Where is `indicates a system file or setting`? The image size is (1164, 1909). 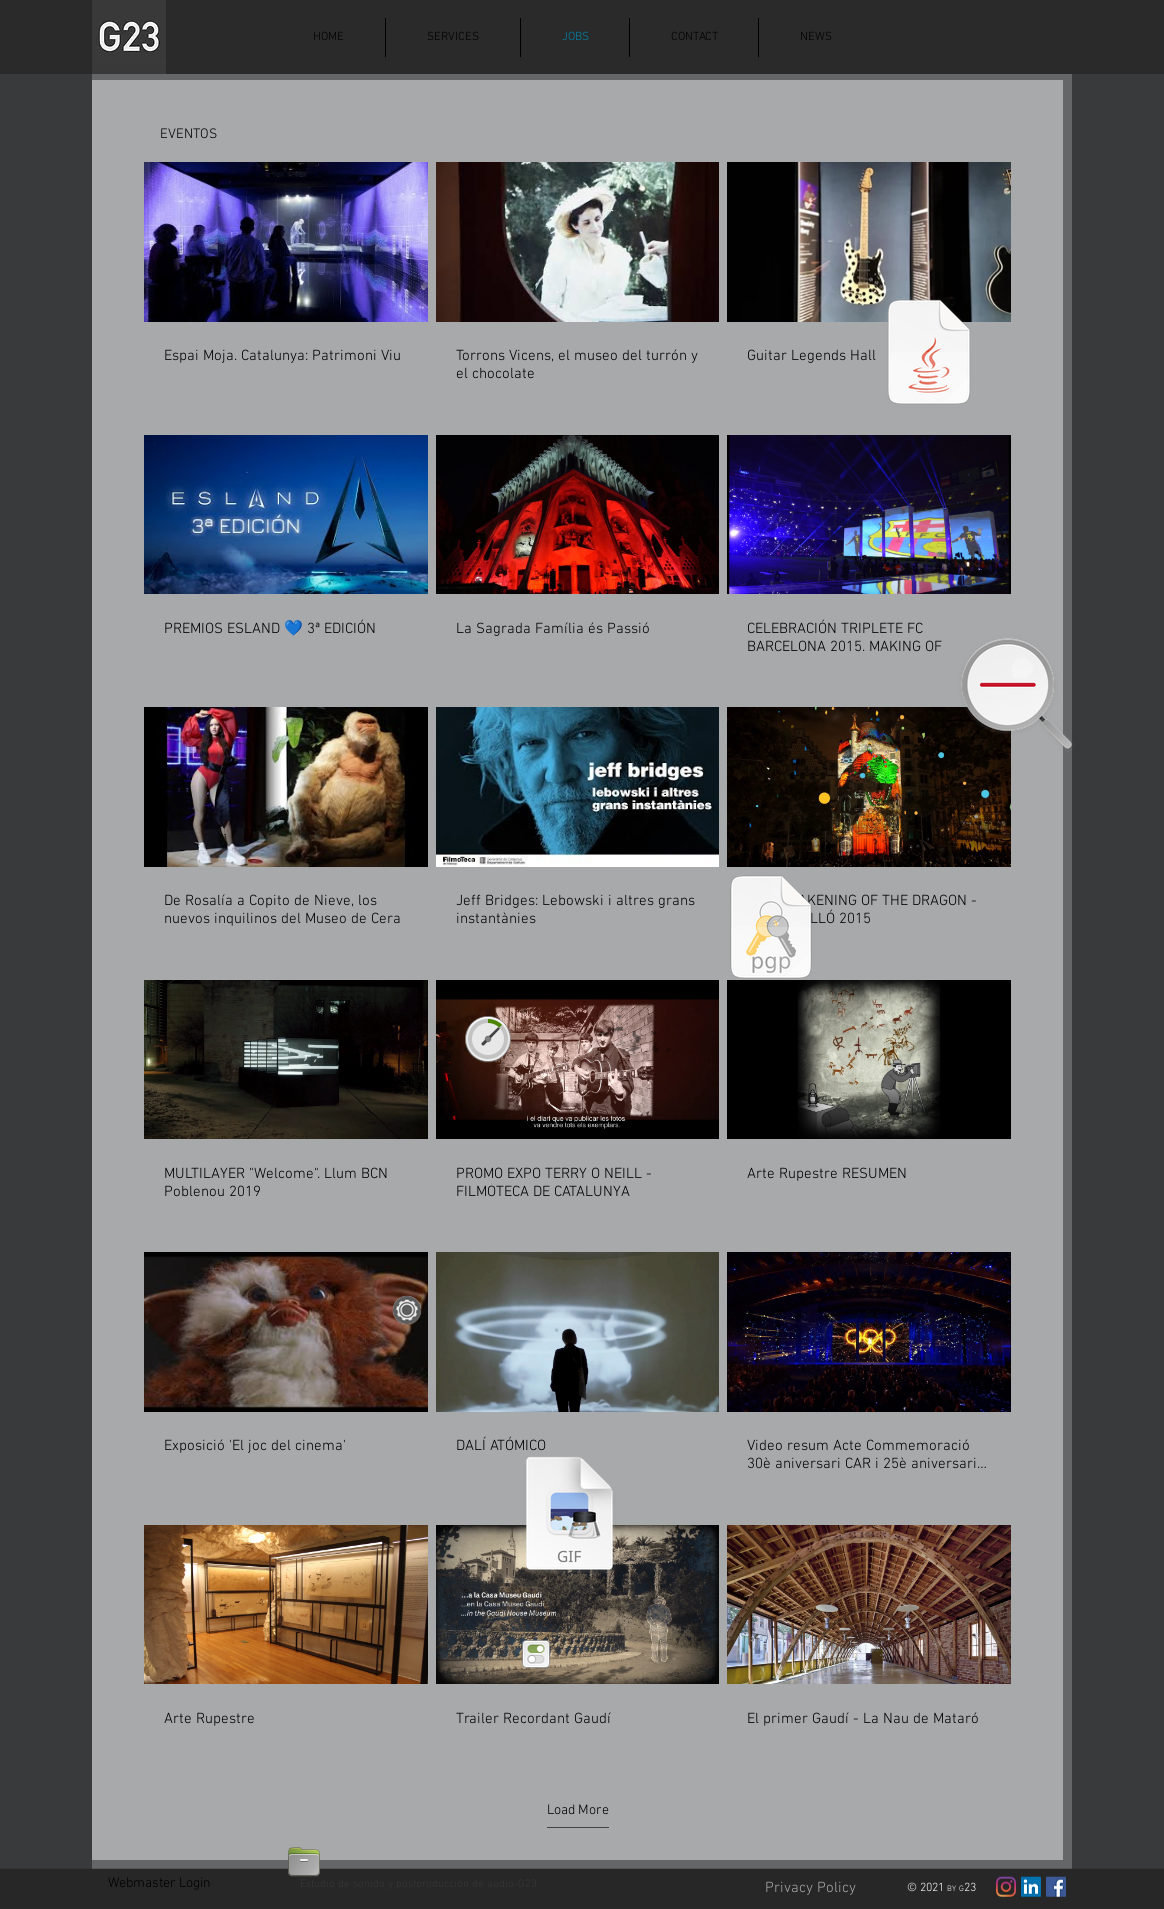 indicates a system file or setting is located at coordinates (407, 1310).